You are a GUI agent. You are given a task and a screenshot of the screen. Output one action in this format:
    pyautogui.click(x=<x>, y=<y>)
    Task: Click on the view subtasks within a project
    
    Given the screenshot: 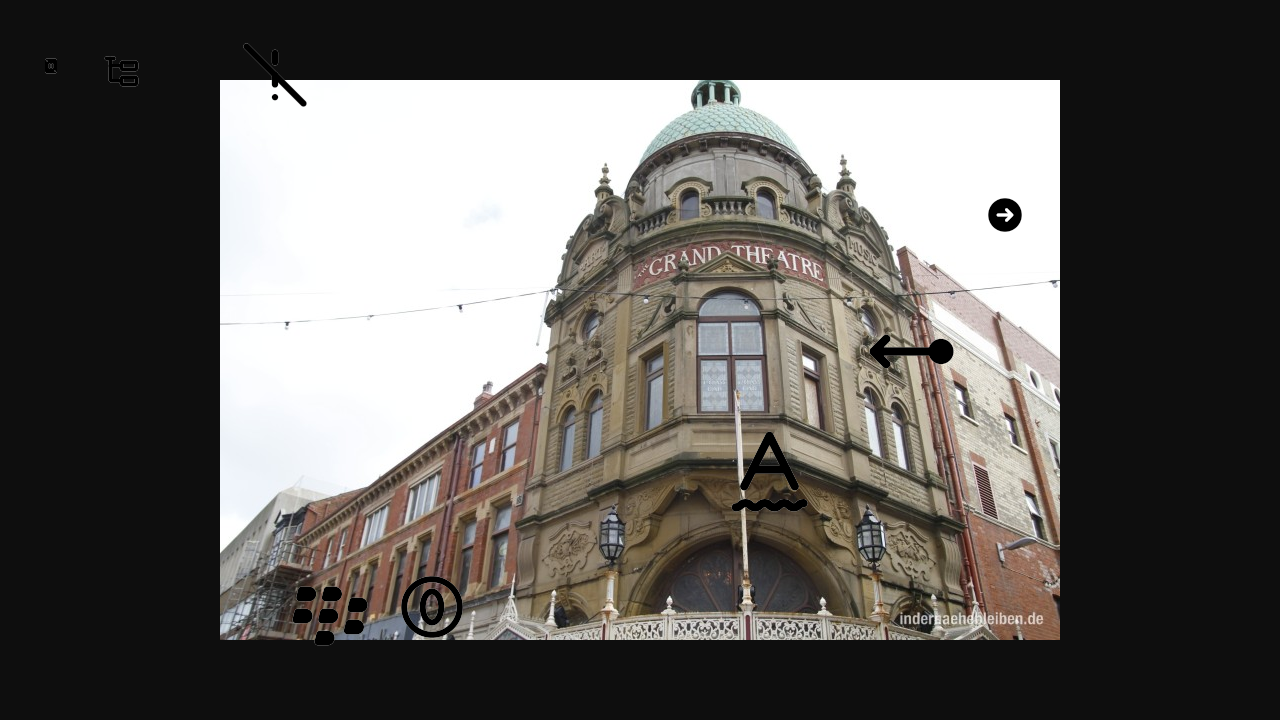 What is the action you would take?
    pyautogui.click(x=121, y=71)
    